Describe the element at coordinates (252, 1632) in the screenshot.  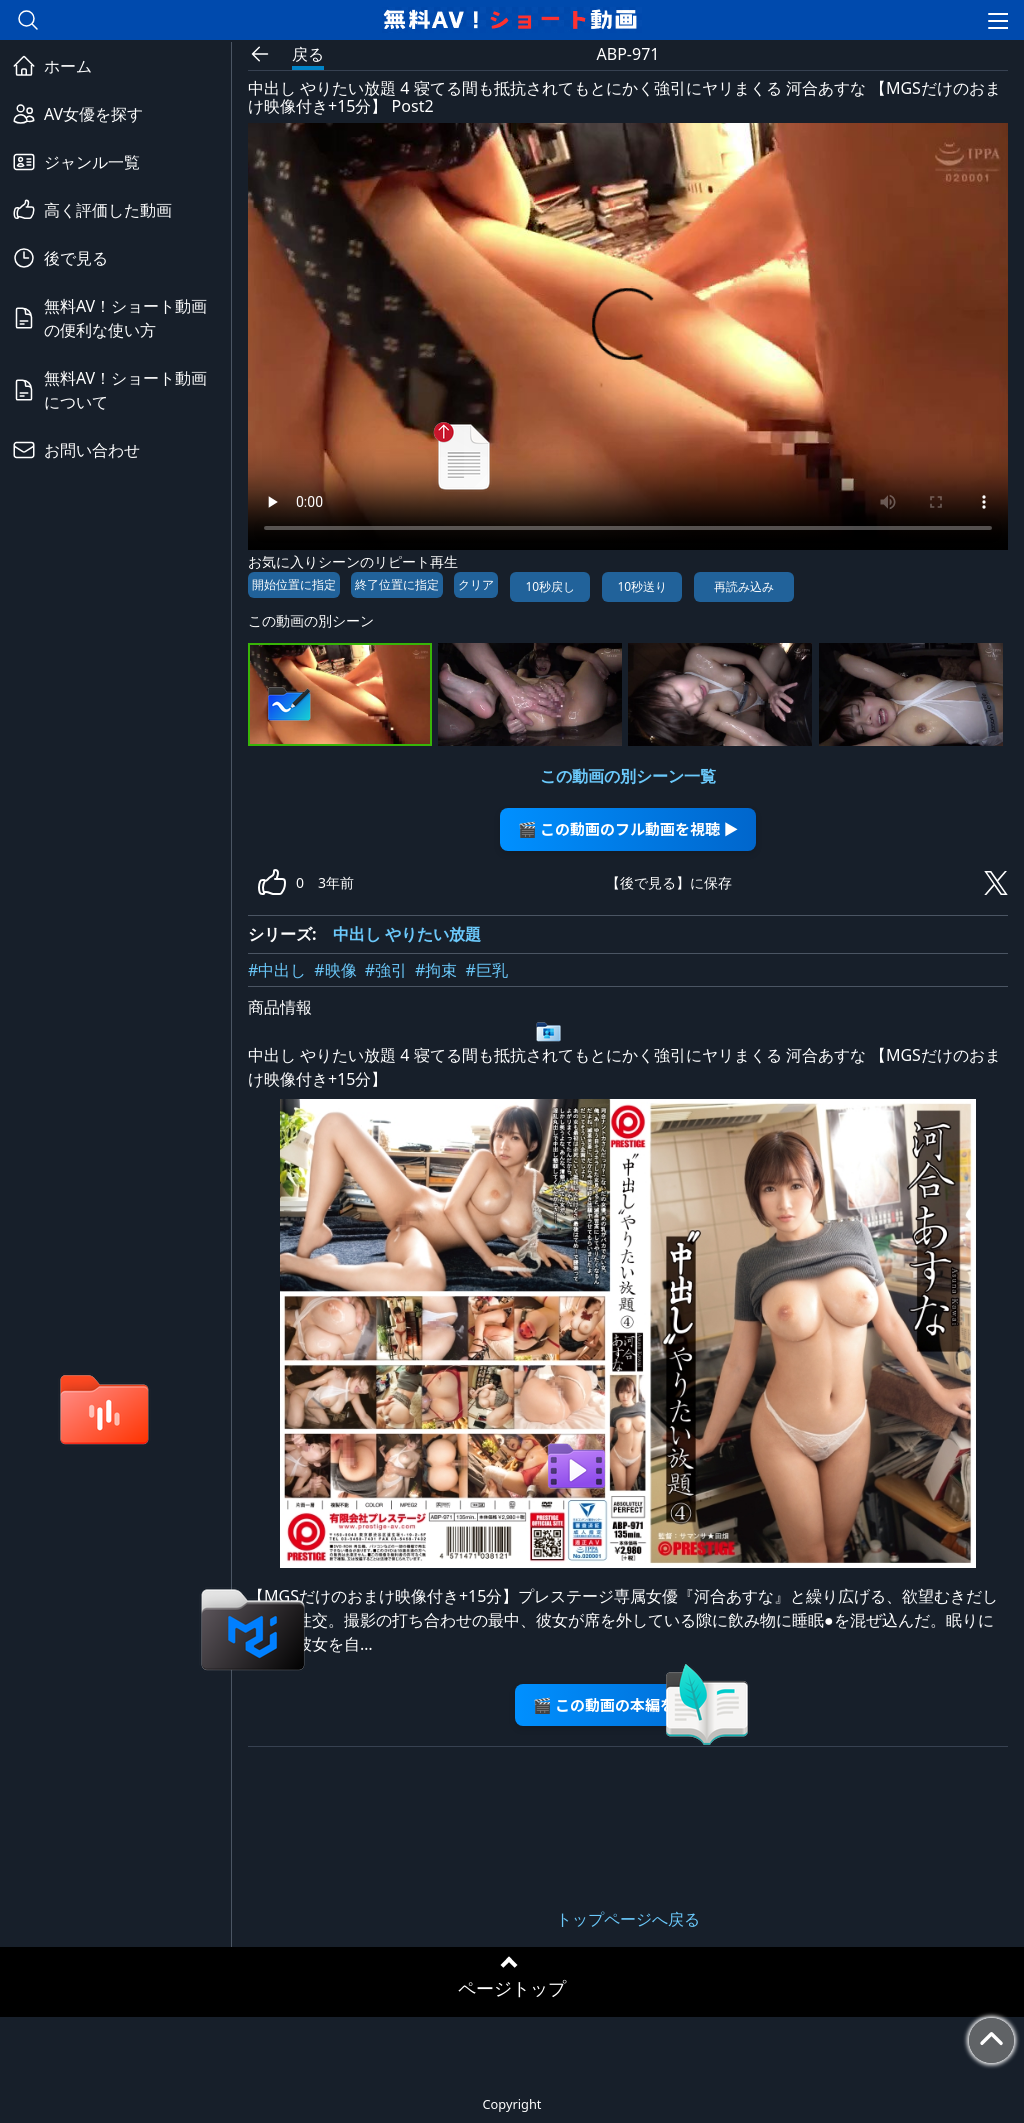
I see `open folder containing Material UI project files` at that location.